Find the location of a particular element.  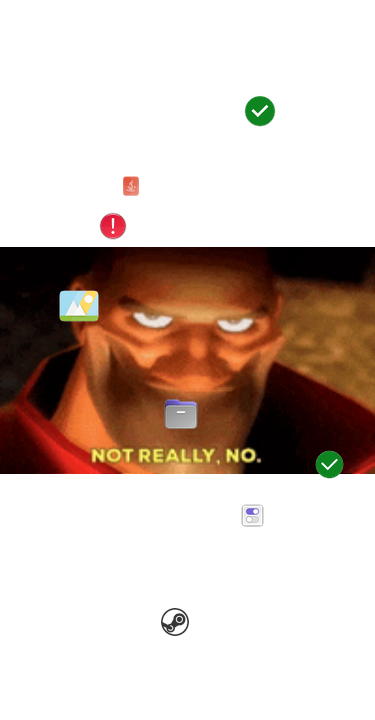

open gnome tweaks settings is located at coordinates (252, 515).